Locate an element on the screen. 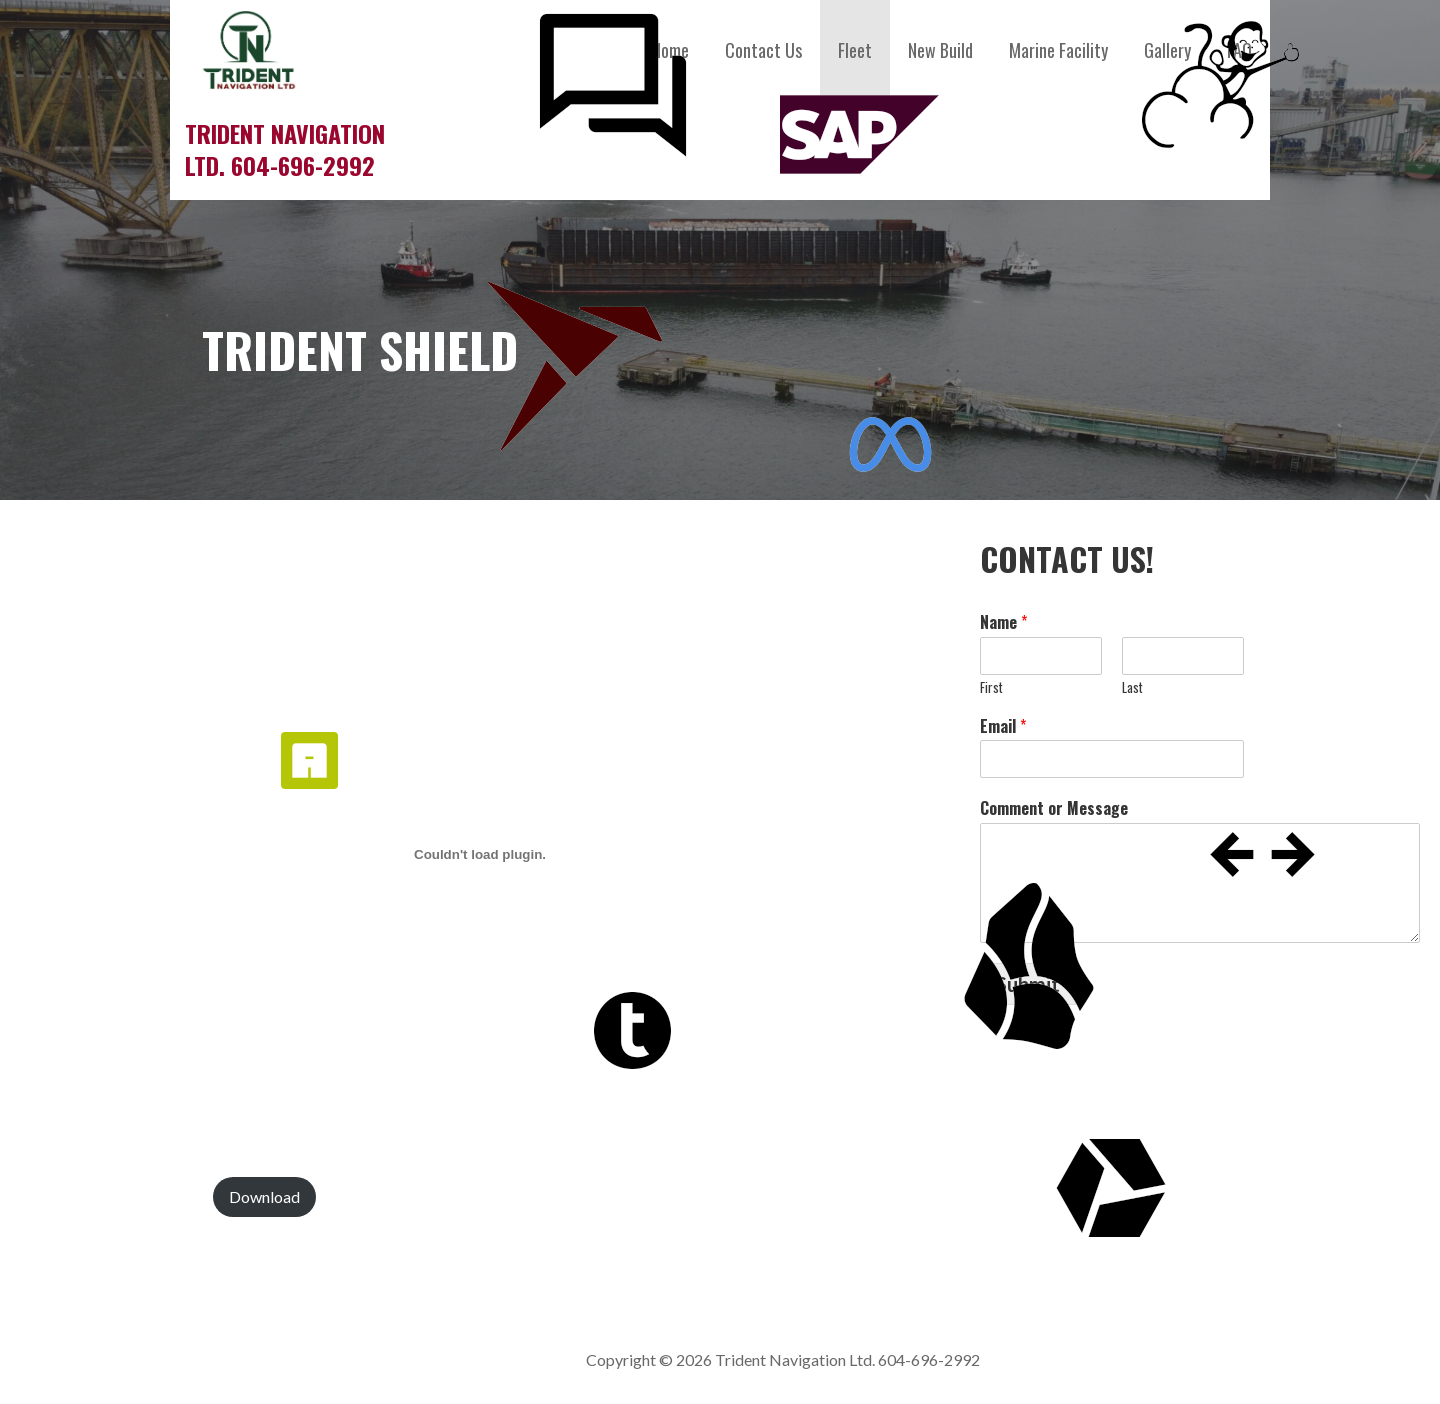  teradata brand logo is located at coordinates (632, 1030).